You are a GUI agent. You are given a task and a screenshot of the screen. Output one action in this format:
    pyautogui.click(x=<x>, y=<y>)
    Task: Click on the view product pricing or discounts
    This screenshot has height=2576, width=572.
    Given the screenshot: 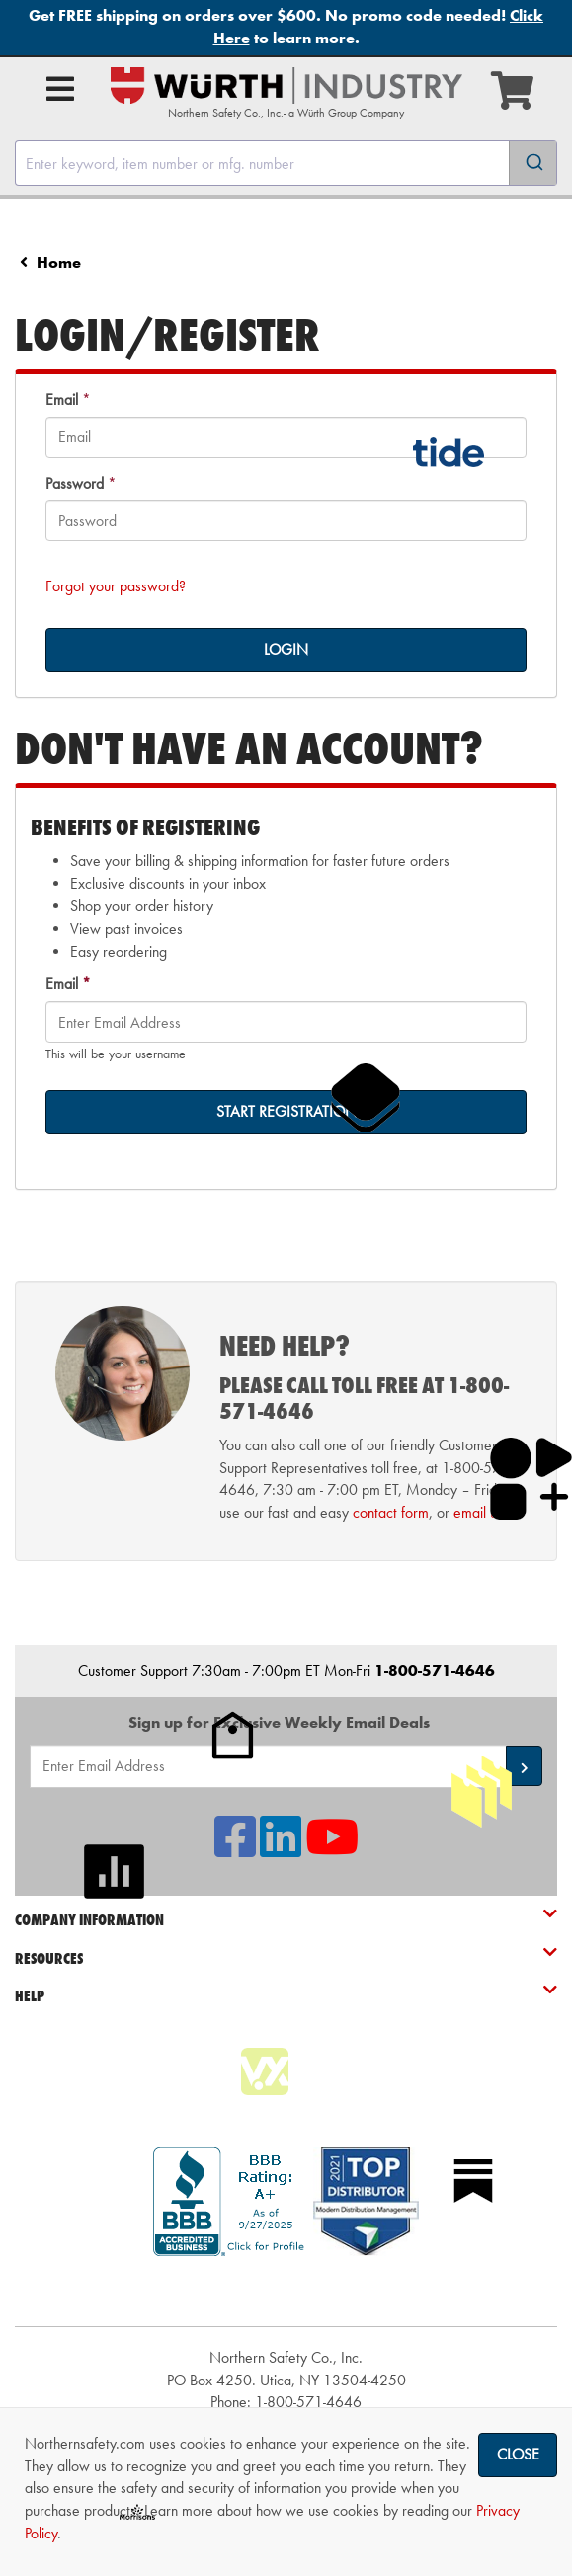 What is the action you would take?
    pyautogui.click(x=232, y=1736)
    